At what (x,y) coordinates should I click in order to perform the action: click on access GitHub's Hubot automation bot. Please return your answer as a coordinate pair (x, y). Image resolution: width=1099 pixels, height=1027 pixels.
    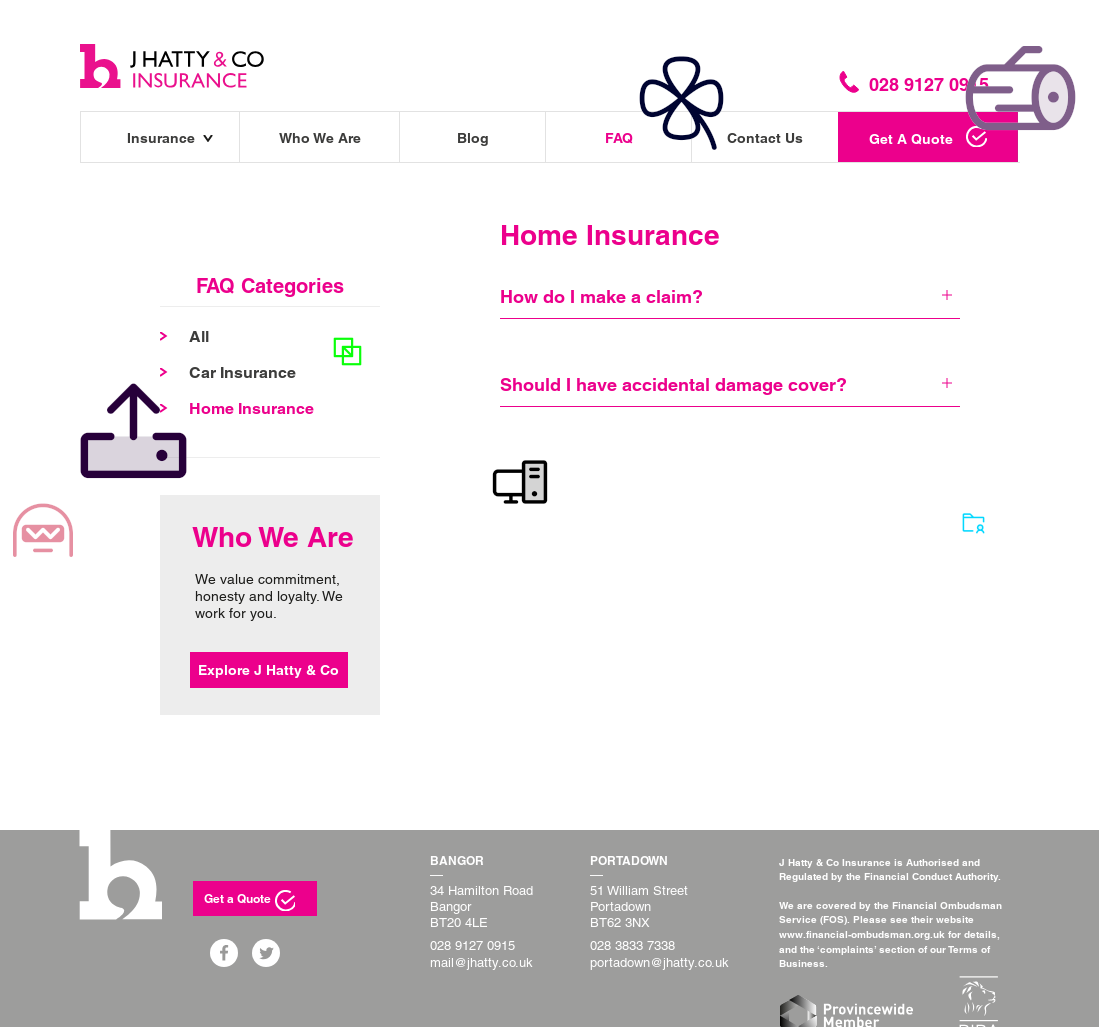
    Looking at the image, I should click on (43, 531).